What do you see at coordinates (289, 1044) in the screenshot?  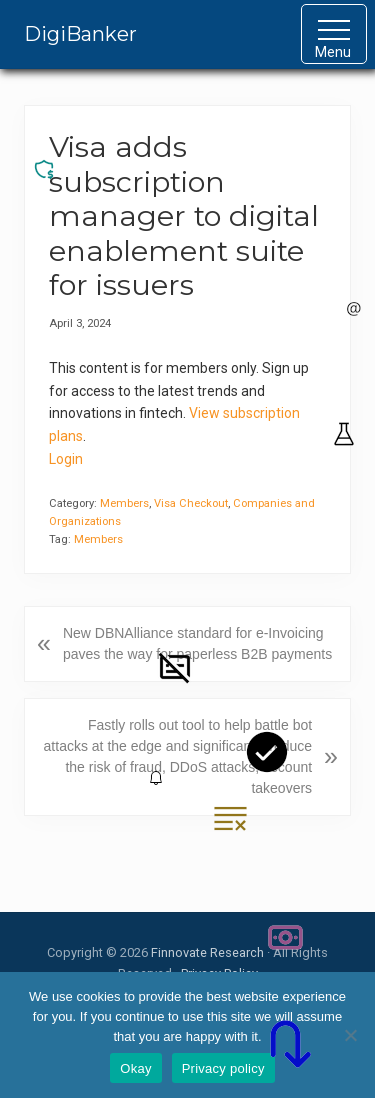 I see `redo or repeat last action` at bounding box center [289, 1044].